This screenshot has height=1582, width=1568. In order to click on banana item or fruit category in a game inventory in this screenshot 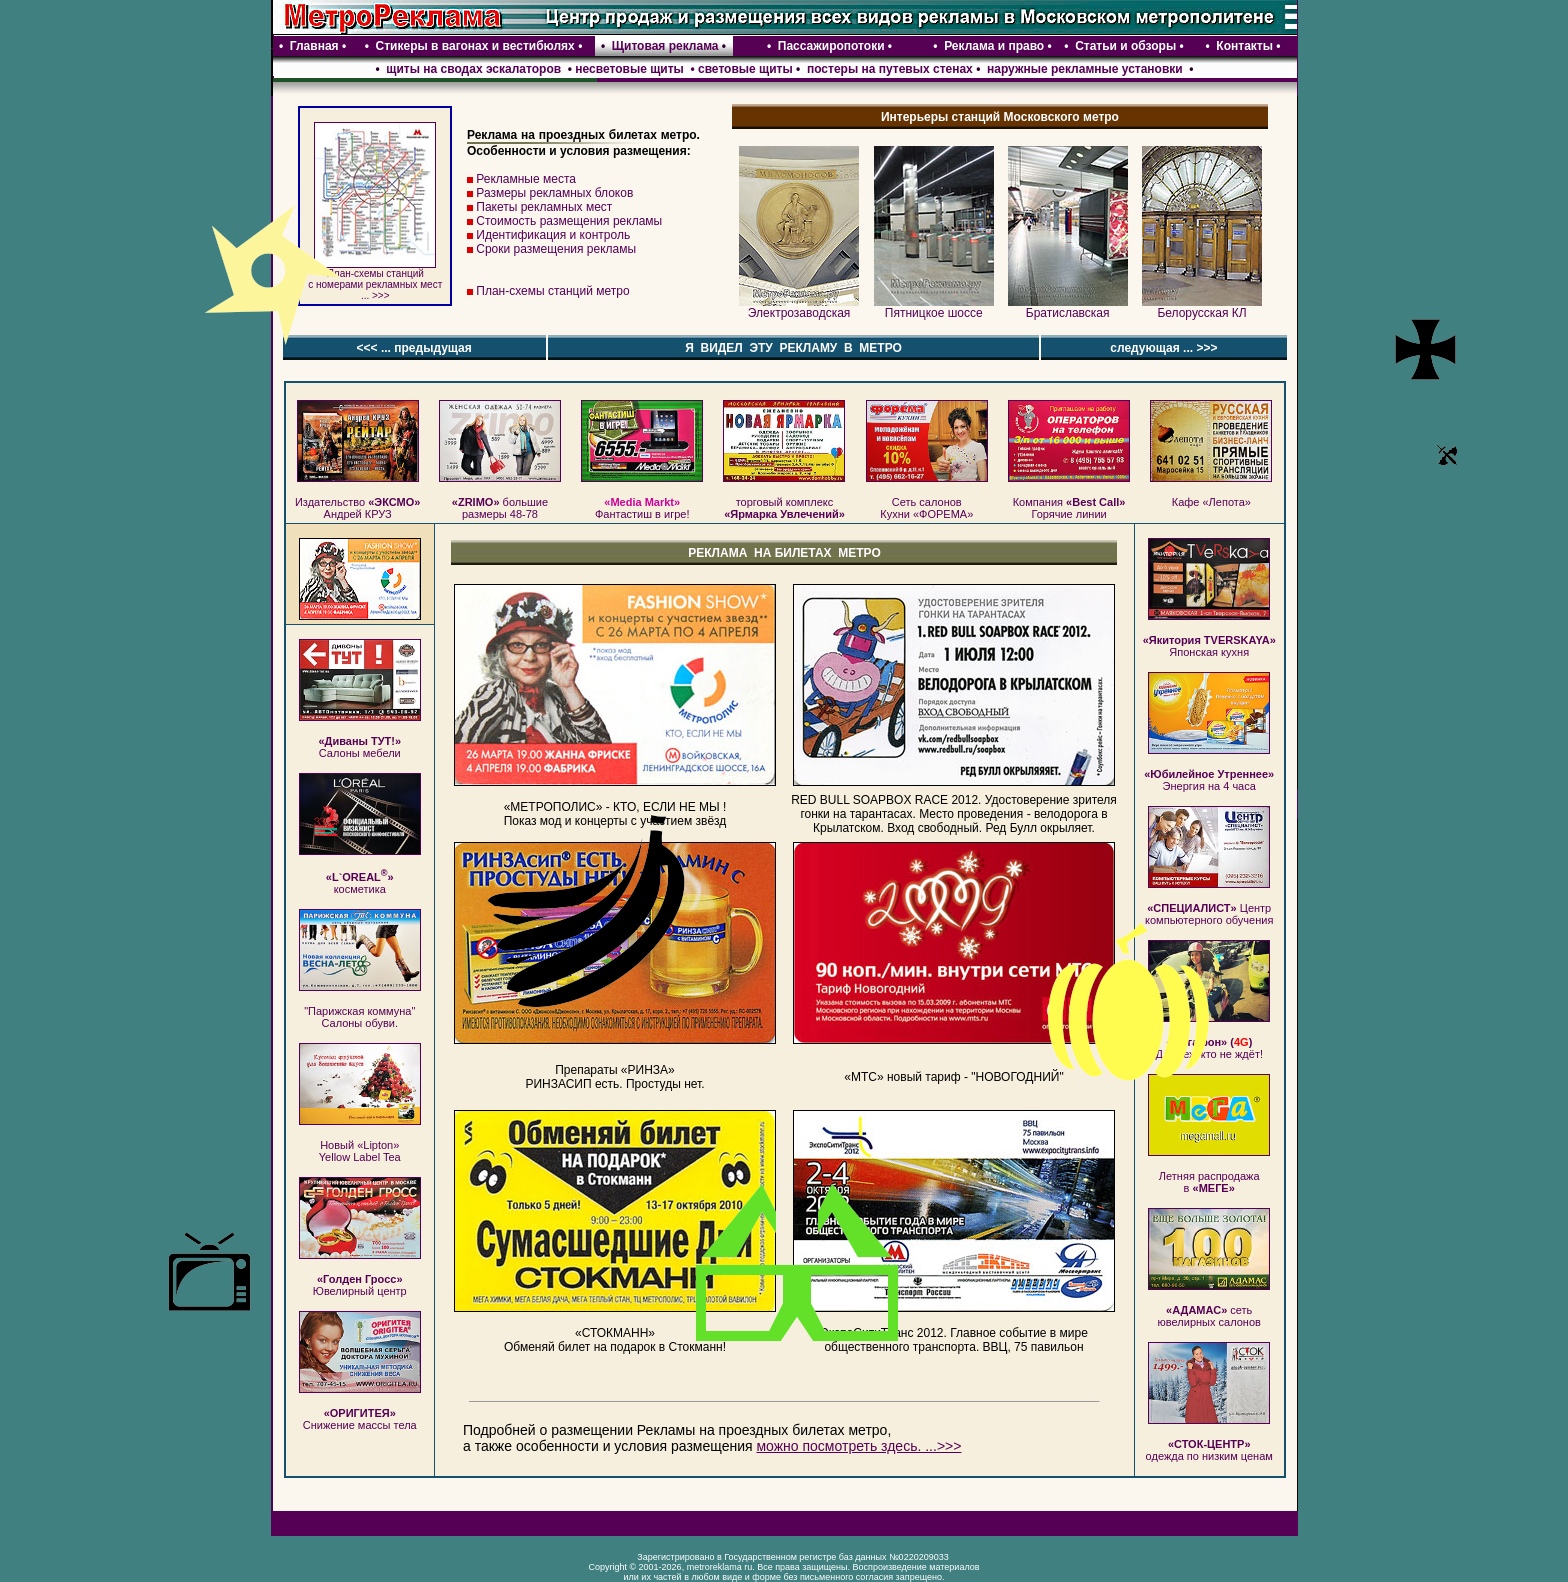, I will do `click(586, 911)`.